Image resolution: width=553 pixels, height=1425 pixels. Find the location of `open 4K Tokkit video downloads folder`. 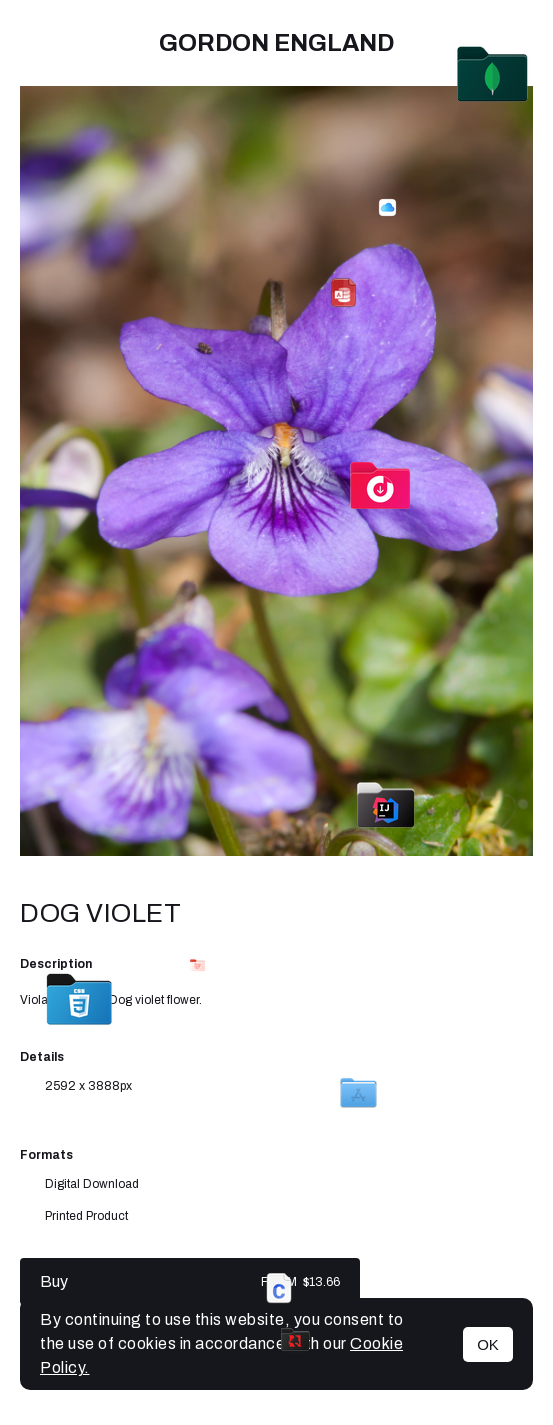

open 4K Tokkit video downloads folder is located at coordinates (380, 487).